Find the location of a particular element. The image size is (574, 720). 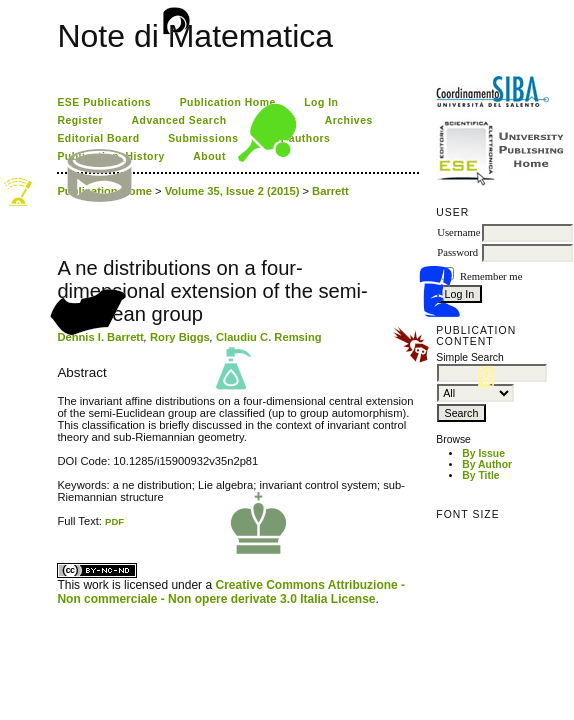

equip footwear to your character is located at coordinates (436, 291).